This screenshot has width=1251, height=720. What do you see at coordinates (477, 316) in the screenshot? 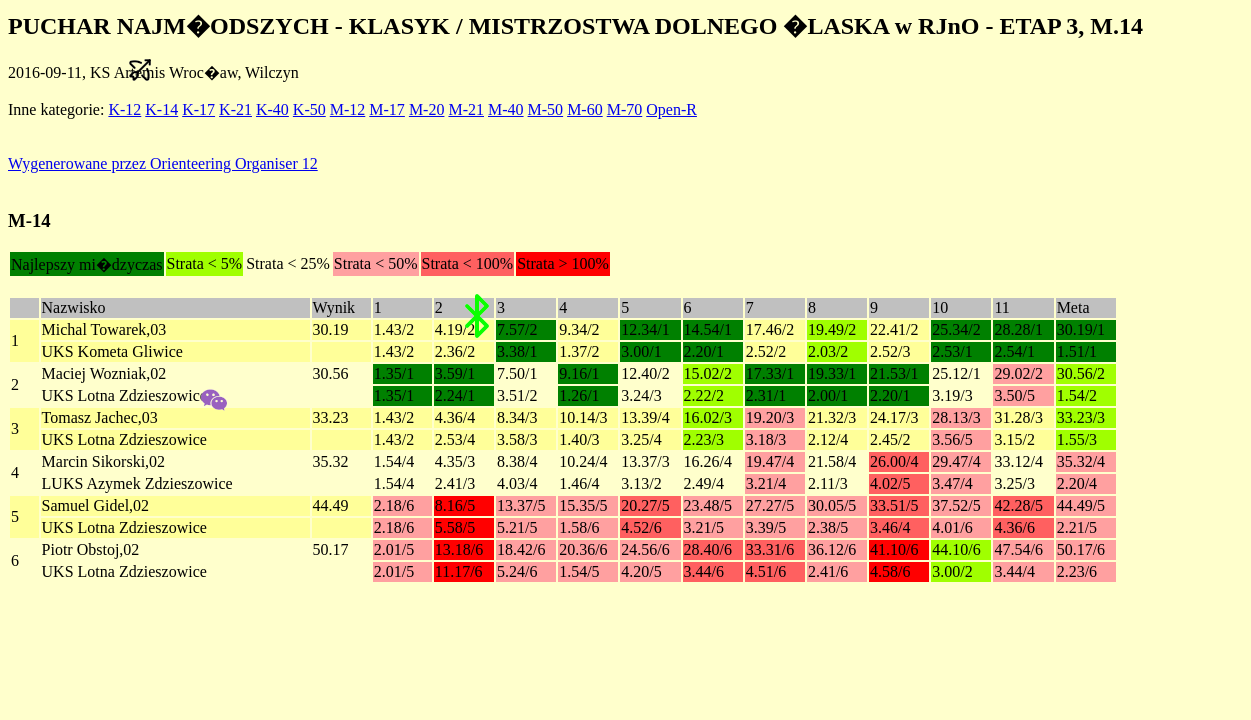
I see `toggle bluetooth connectivity on or off` at bounding box center [477, 316].